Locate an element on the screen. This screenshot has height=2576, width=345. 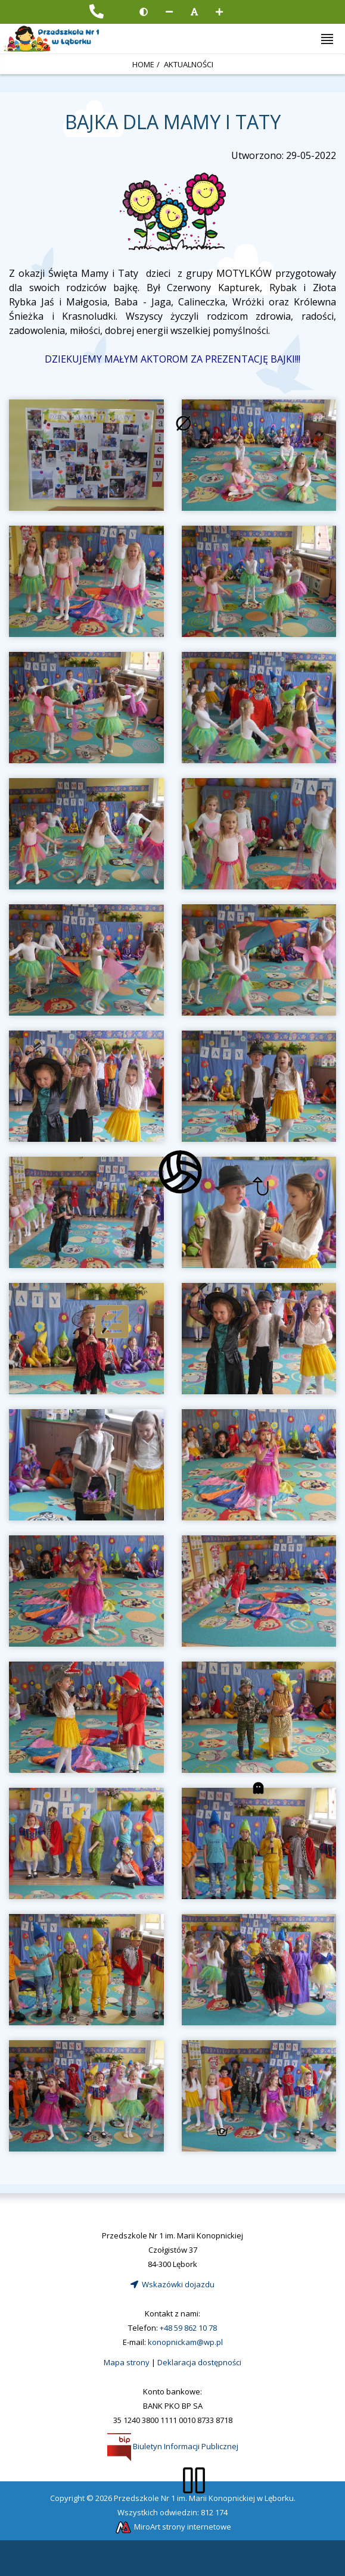
indicates an empty or null value is located at coordinates (184, 423).